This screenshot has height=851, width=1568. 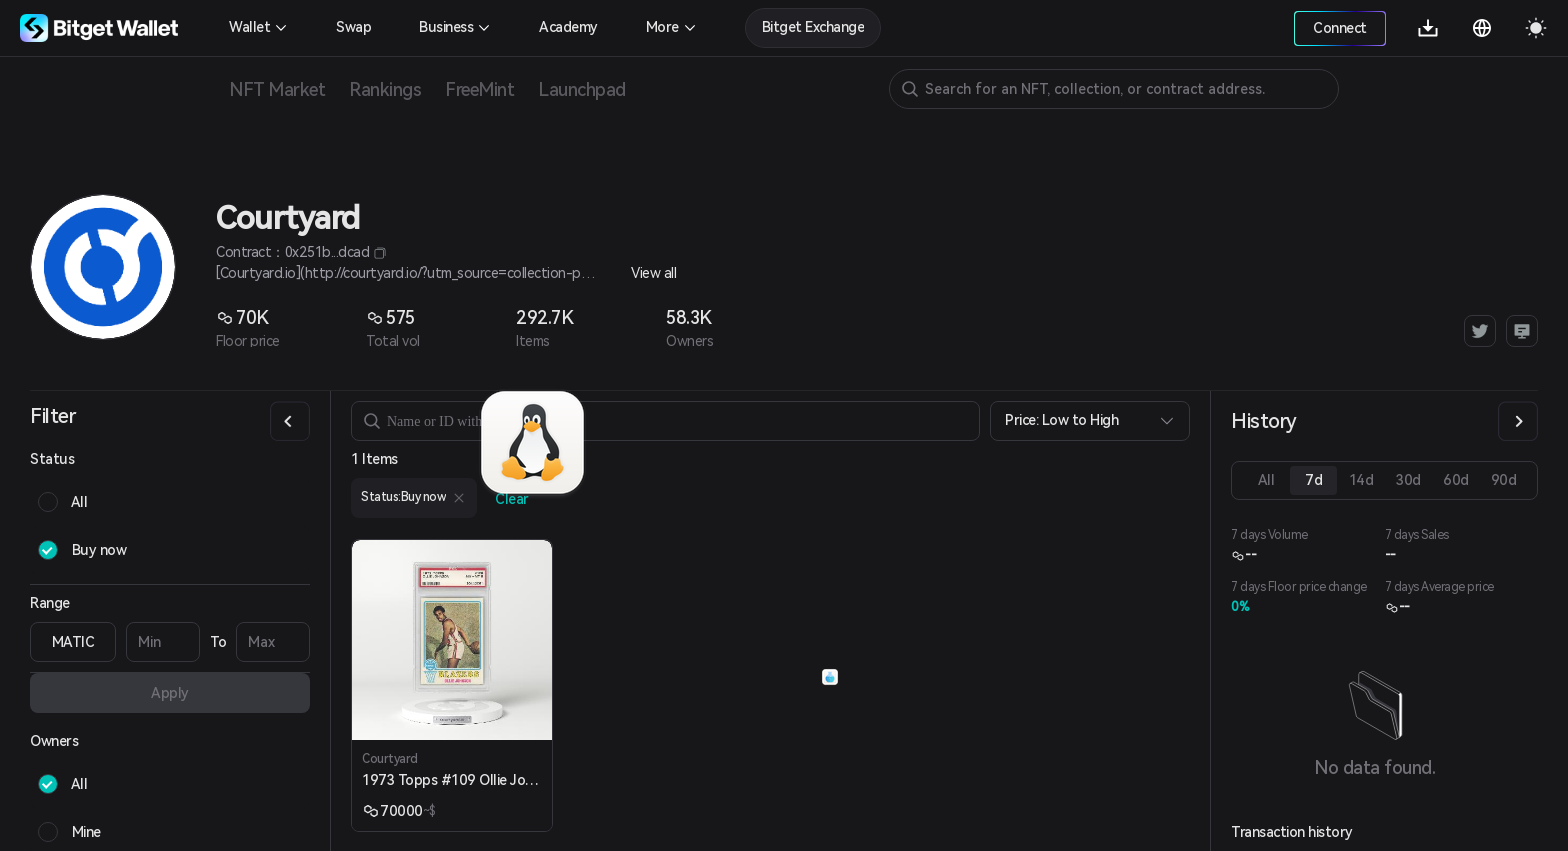 What do you see at coordinates (532, 442) in the screenshot?
I see `open linux system preferences` at bounding box center [532, 442].